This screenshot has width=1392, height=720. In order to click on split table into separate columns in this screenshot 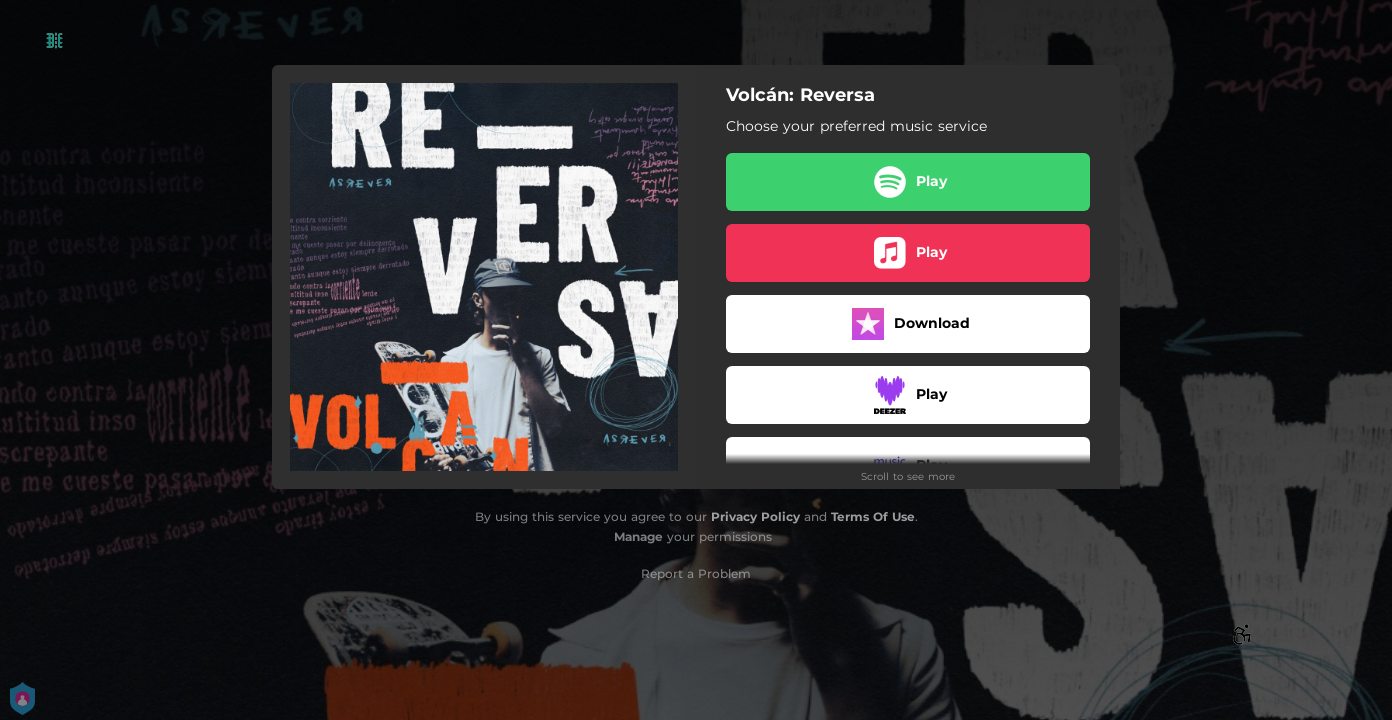, I will do `click(54, 40)`.